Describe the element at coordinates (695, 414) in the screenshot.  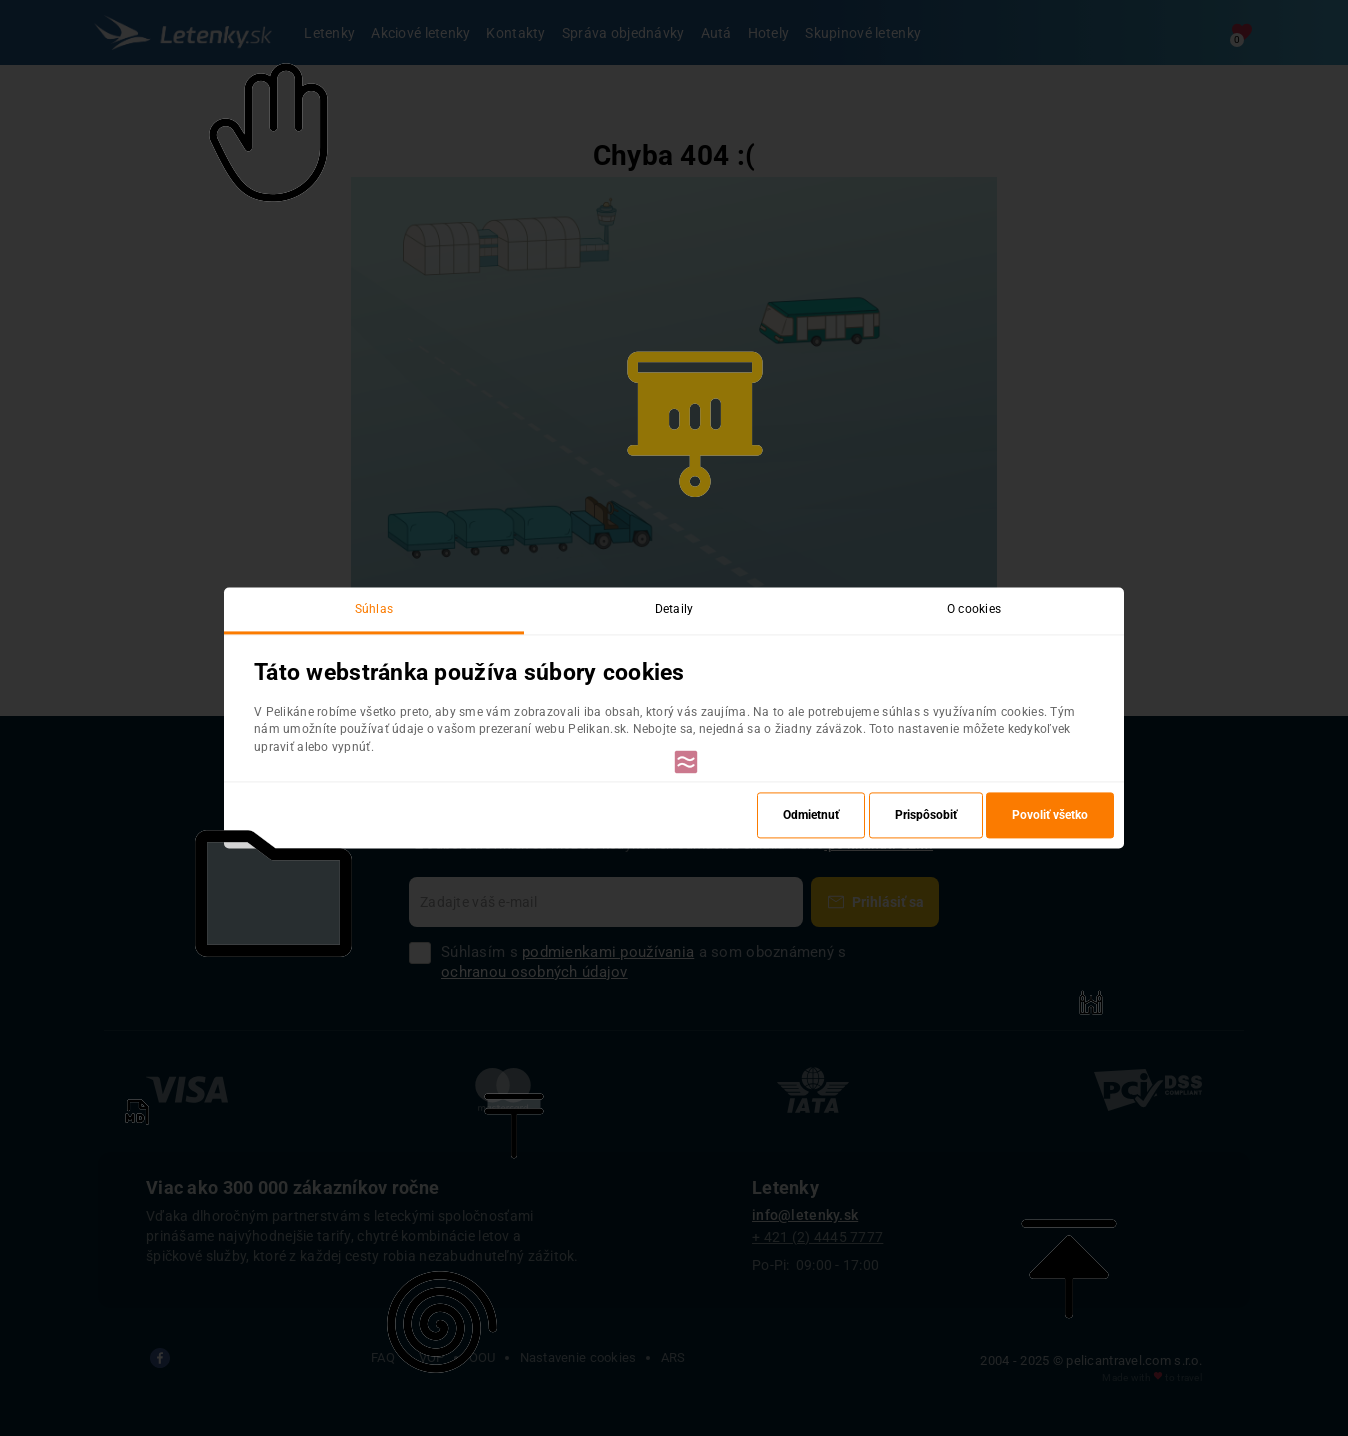
I see `view presentation with charts` at that location.